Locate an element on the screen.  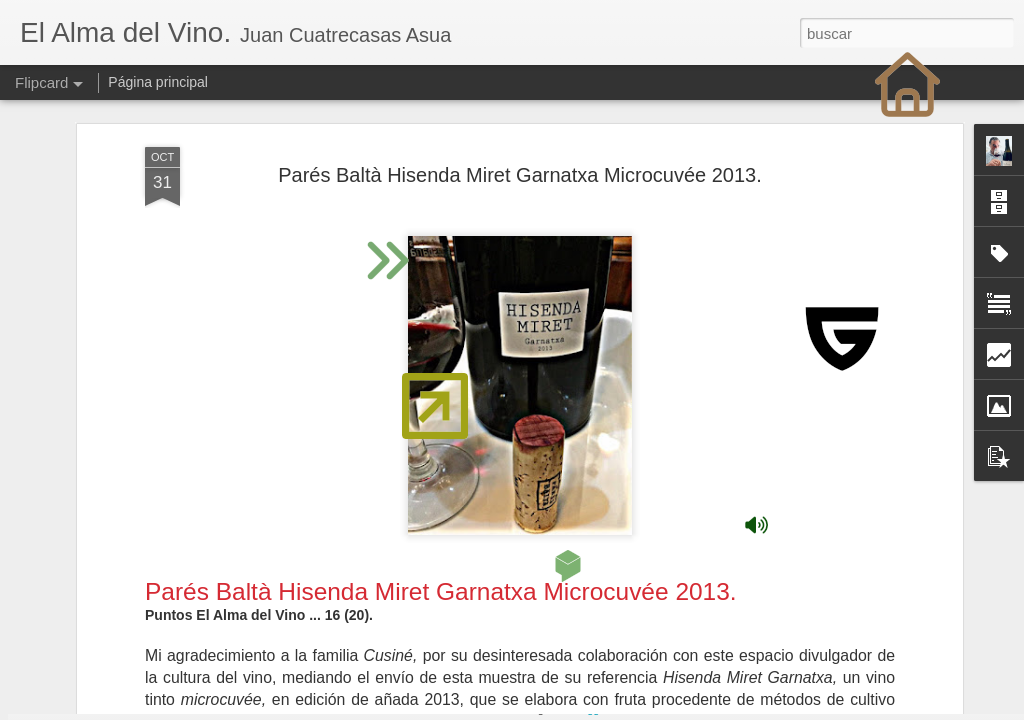
access Google Dialogflow conversational AI platform is located at coordinates (568, 566).